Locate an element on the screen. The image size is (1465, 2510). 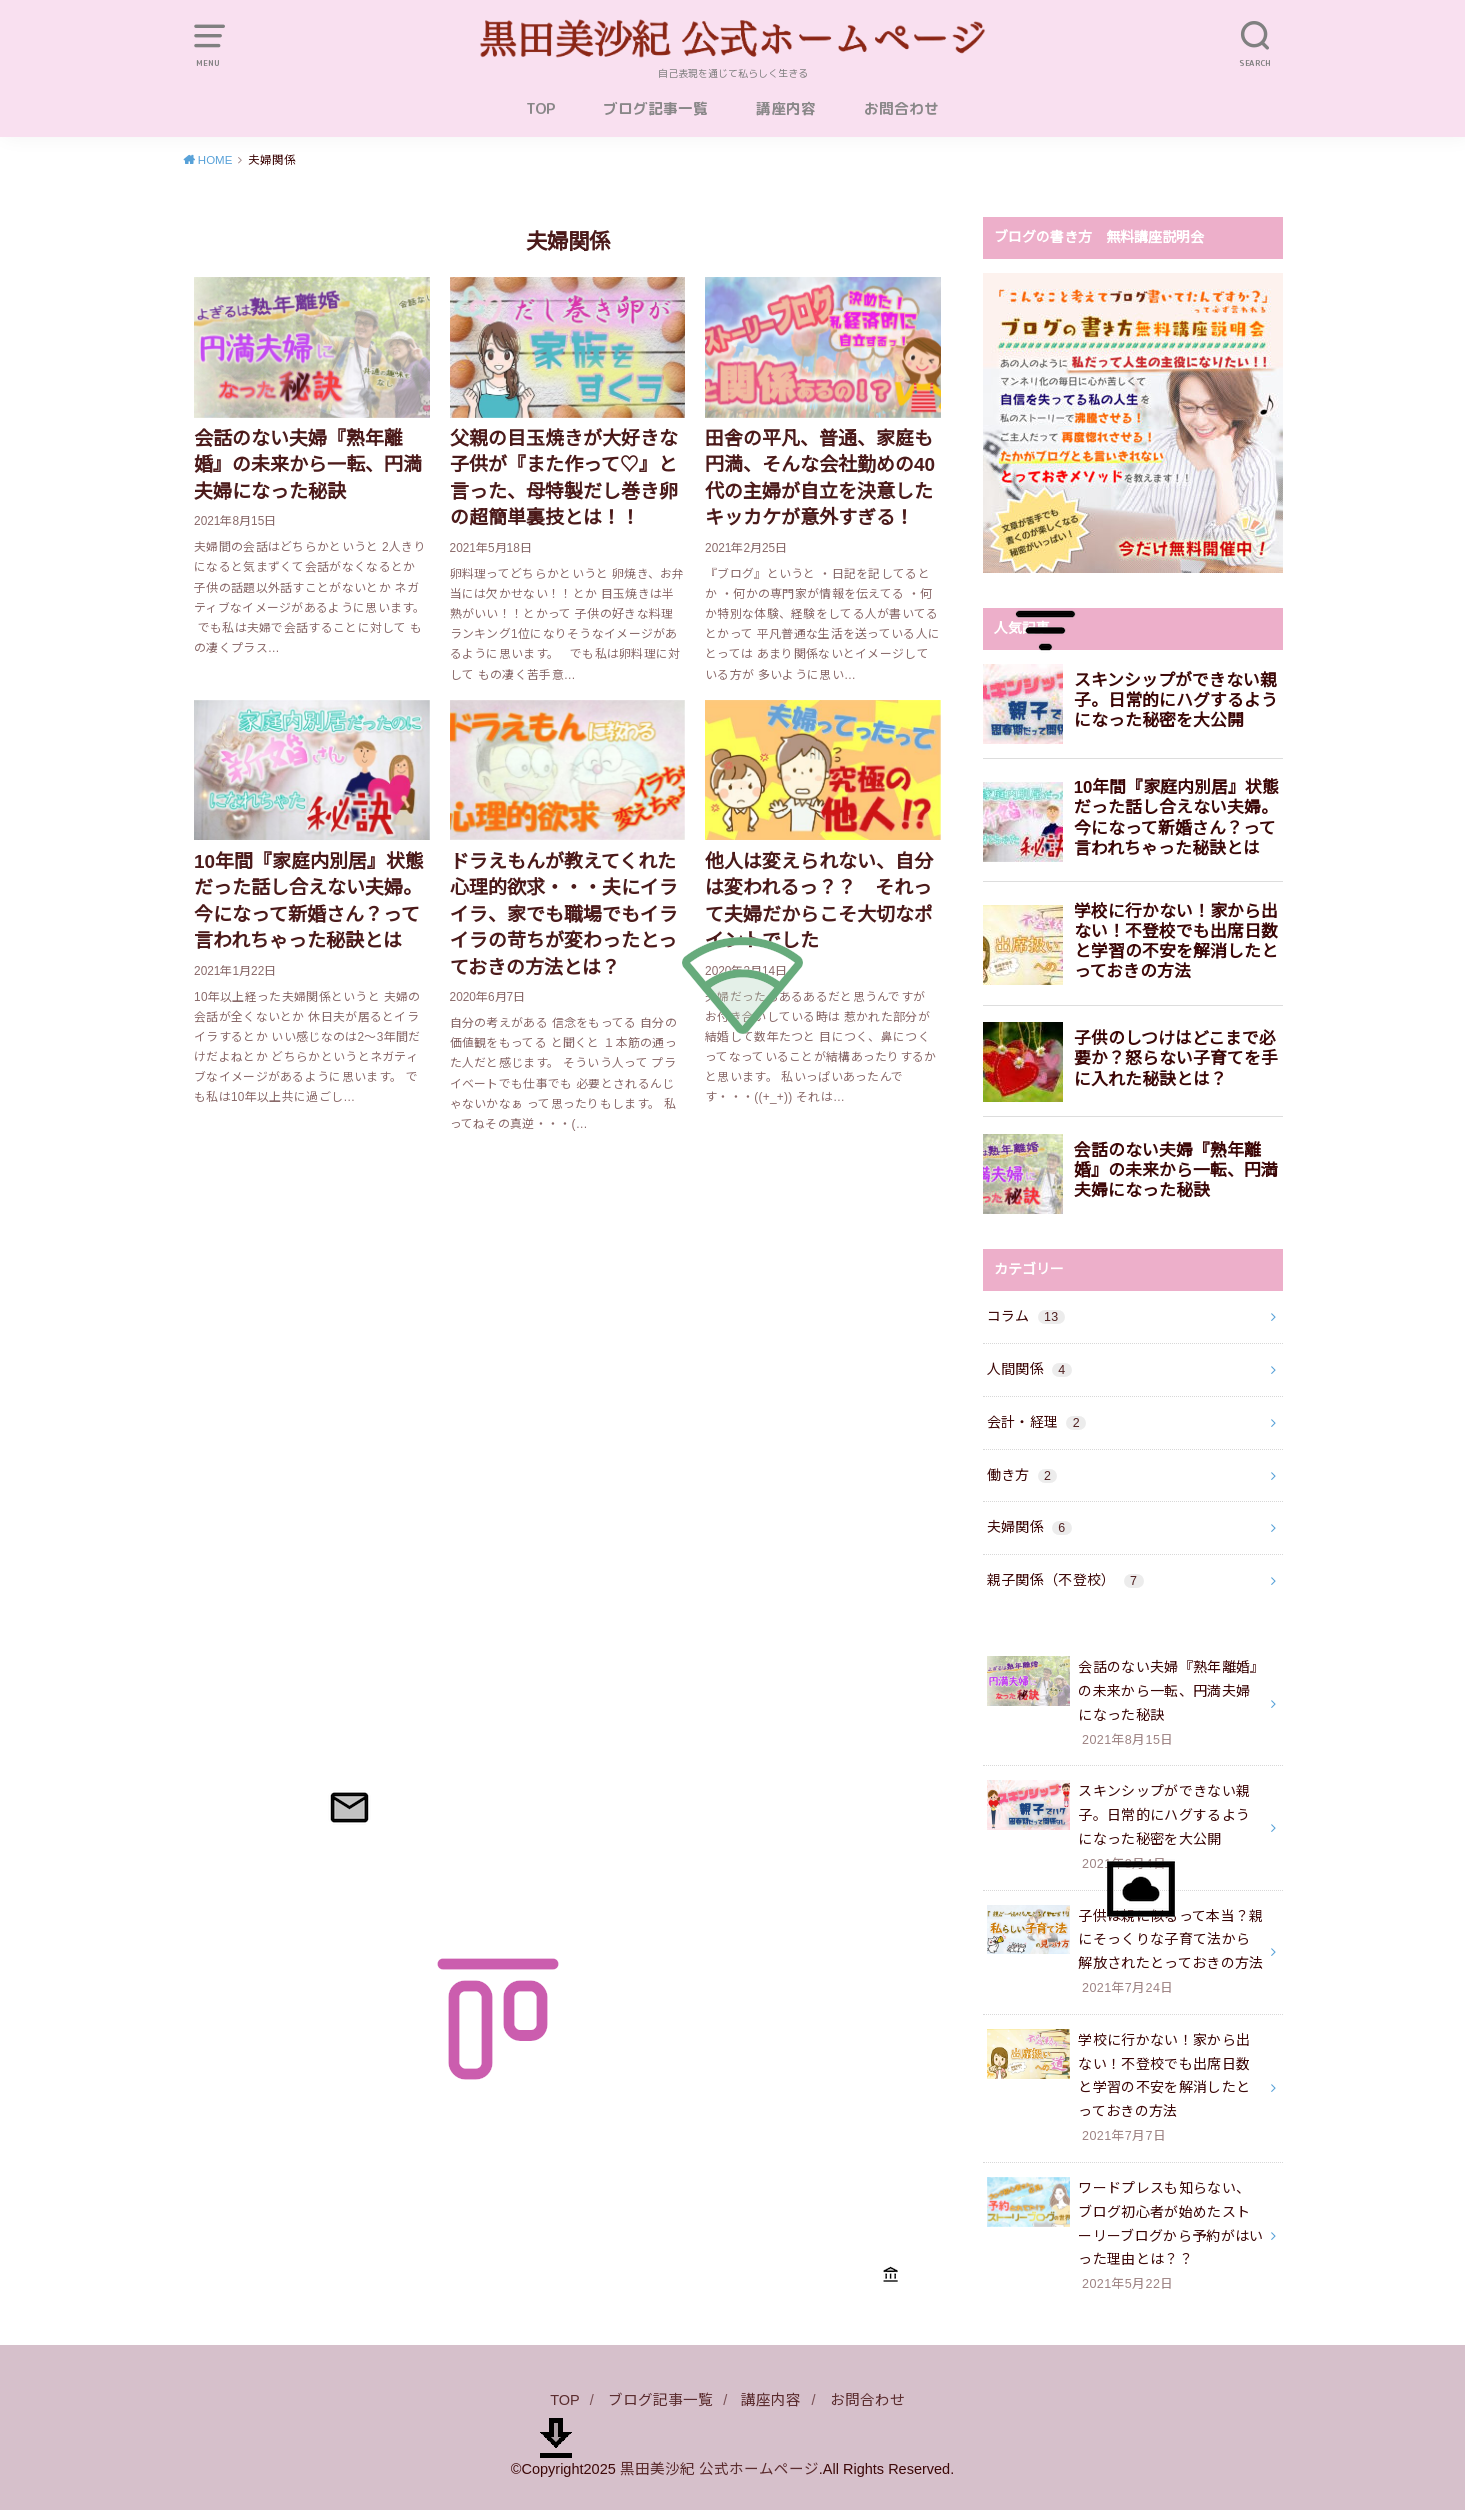
access daydream or screen saver settings is located at coordinates (1141, 1889).